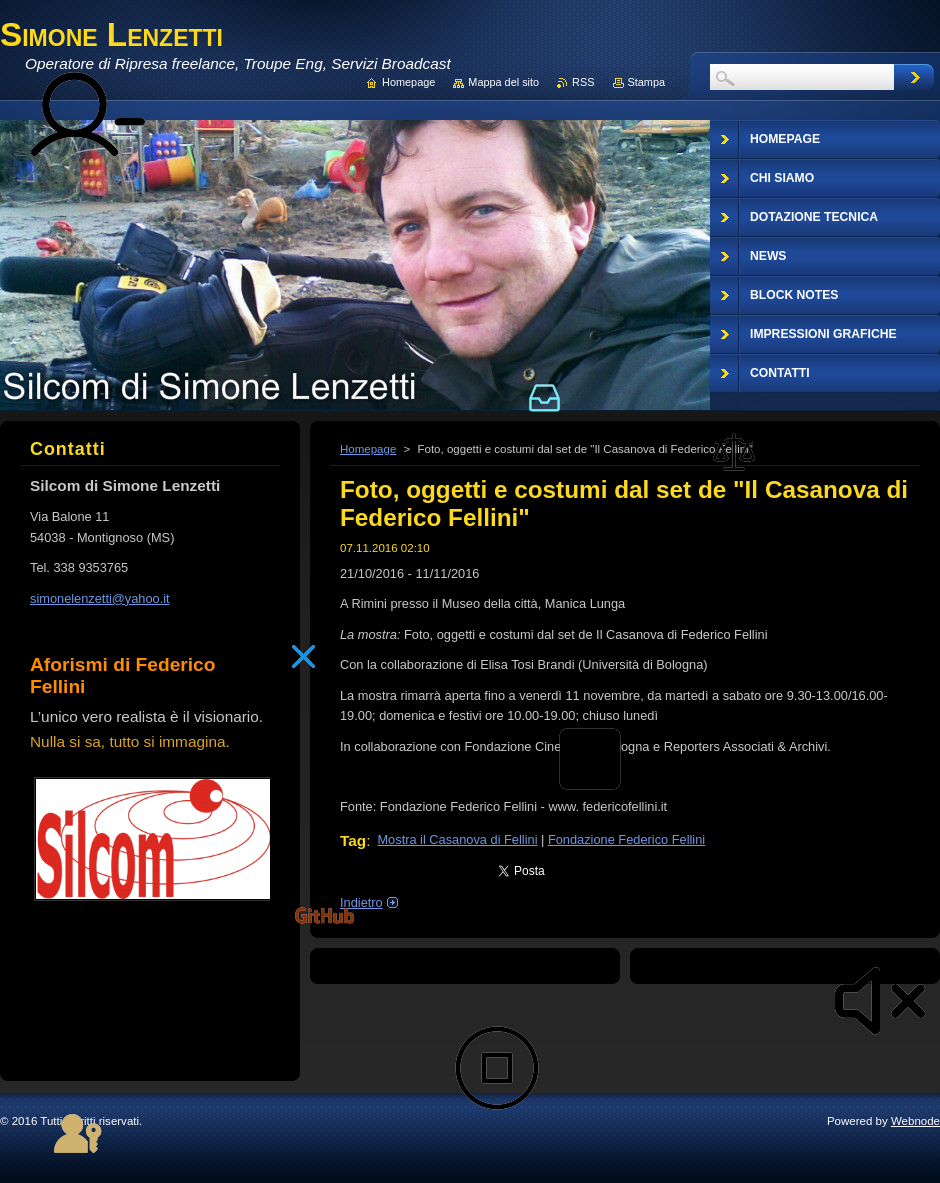 This screenshot has height=1183, width=940. I want to click on view license or legal information, so click(734, 452).